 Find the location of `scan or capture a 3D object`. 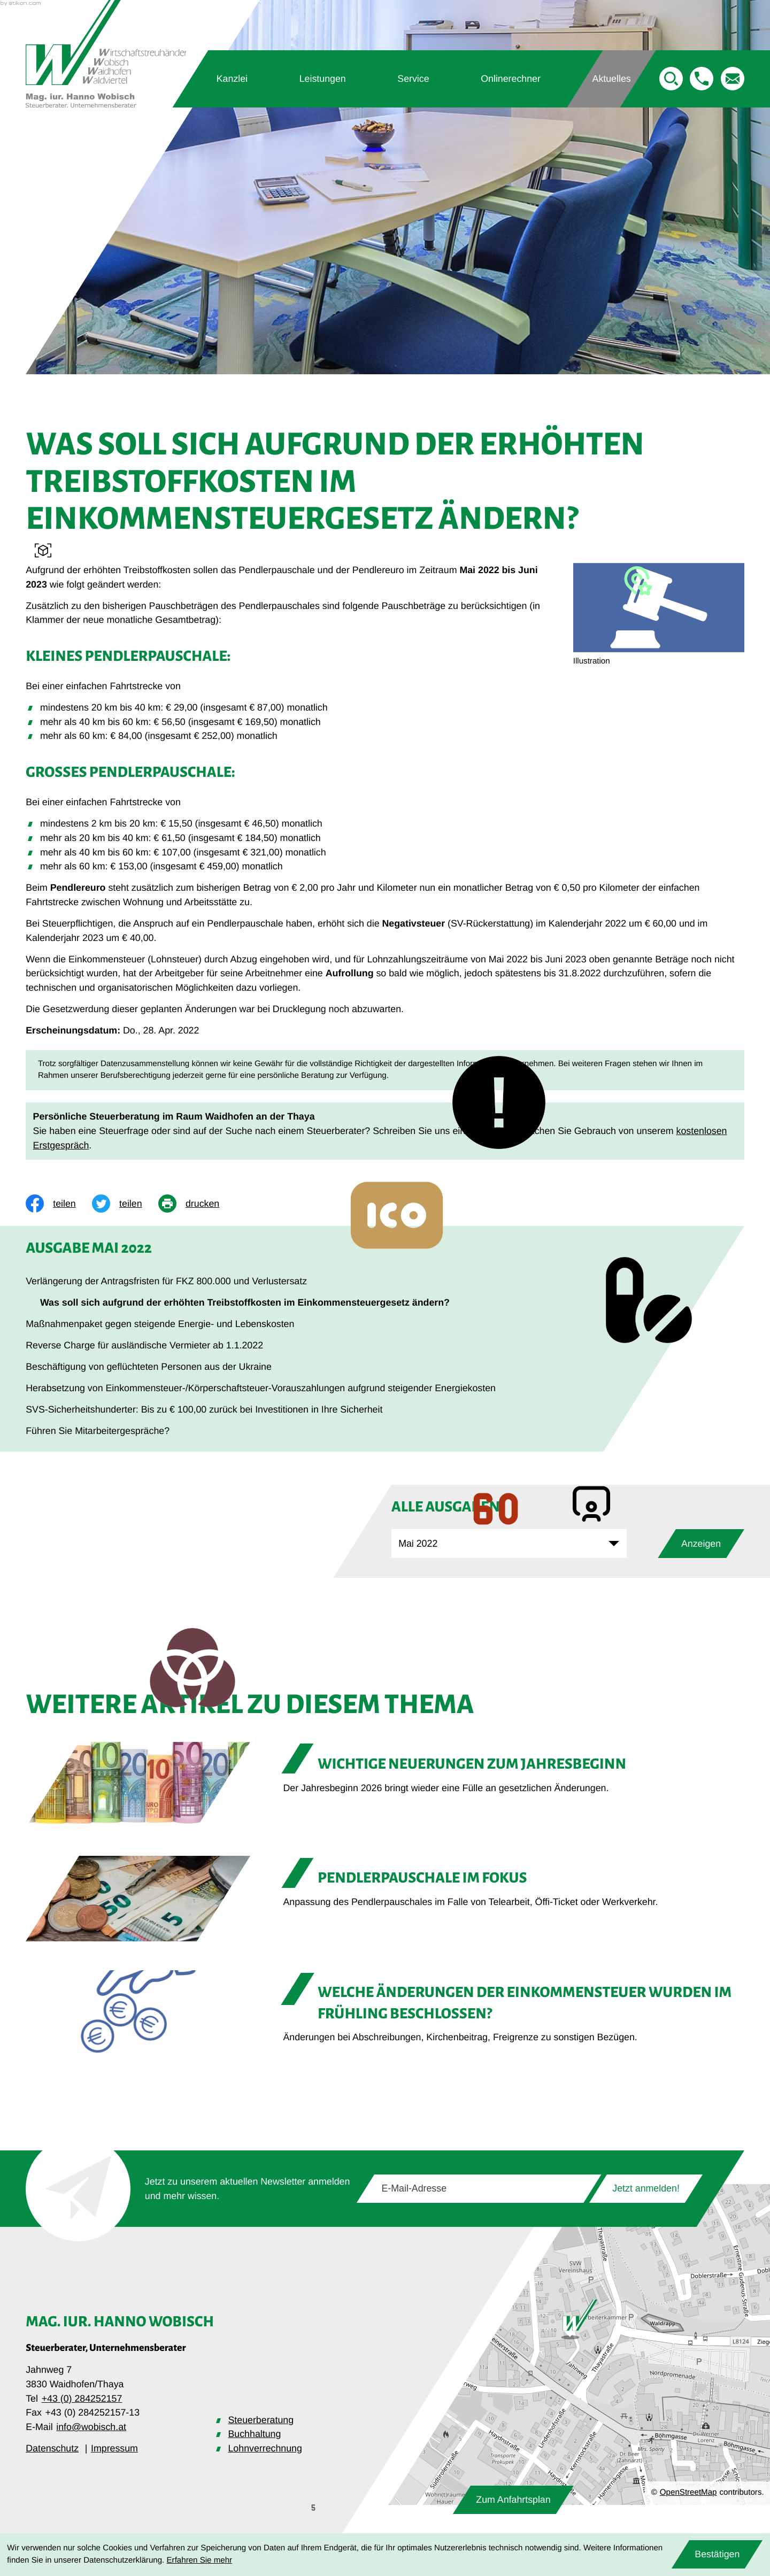

scan or capture a 3D object is located at coordinates (43, 550).